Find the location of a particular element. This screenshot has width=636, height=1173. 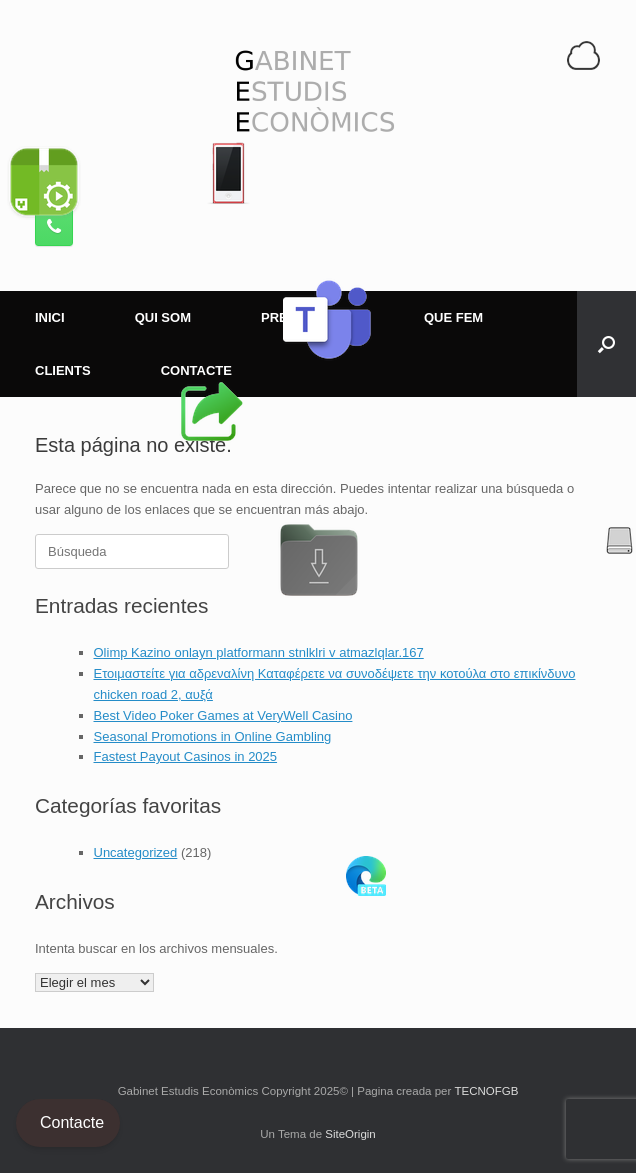

iPod nano device in pink is located at coordinates (228, 173).